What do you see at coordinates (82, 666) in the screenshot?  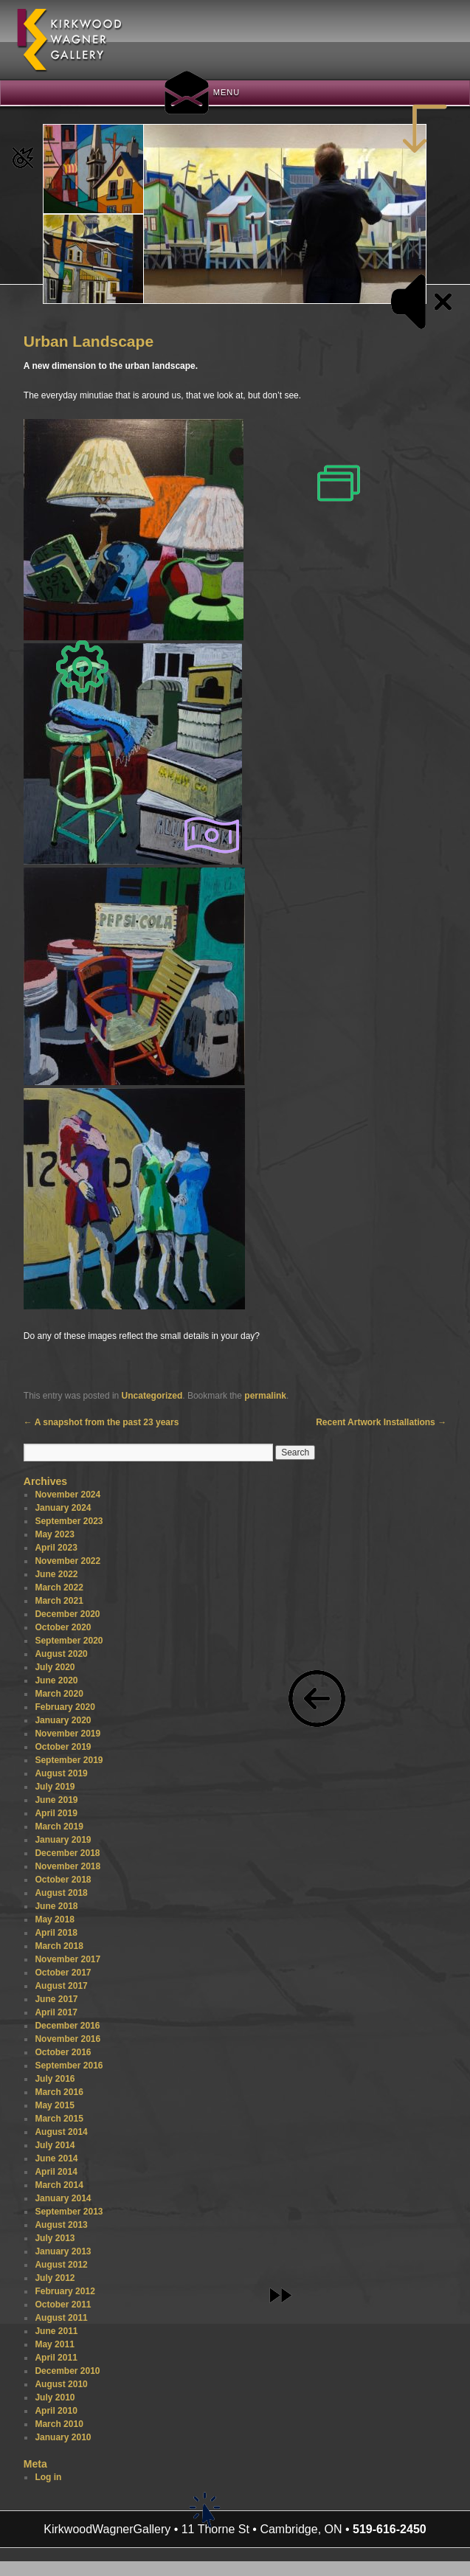 I see `access settings or preferences` at bounding box center [82, 666].